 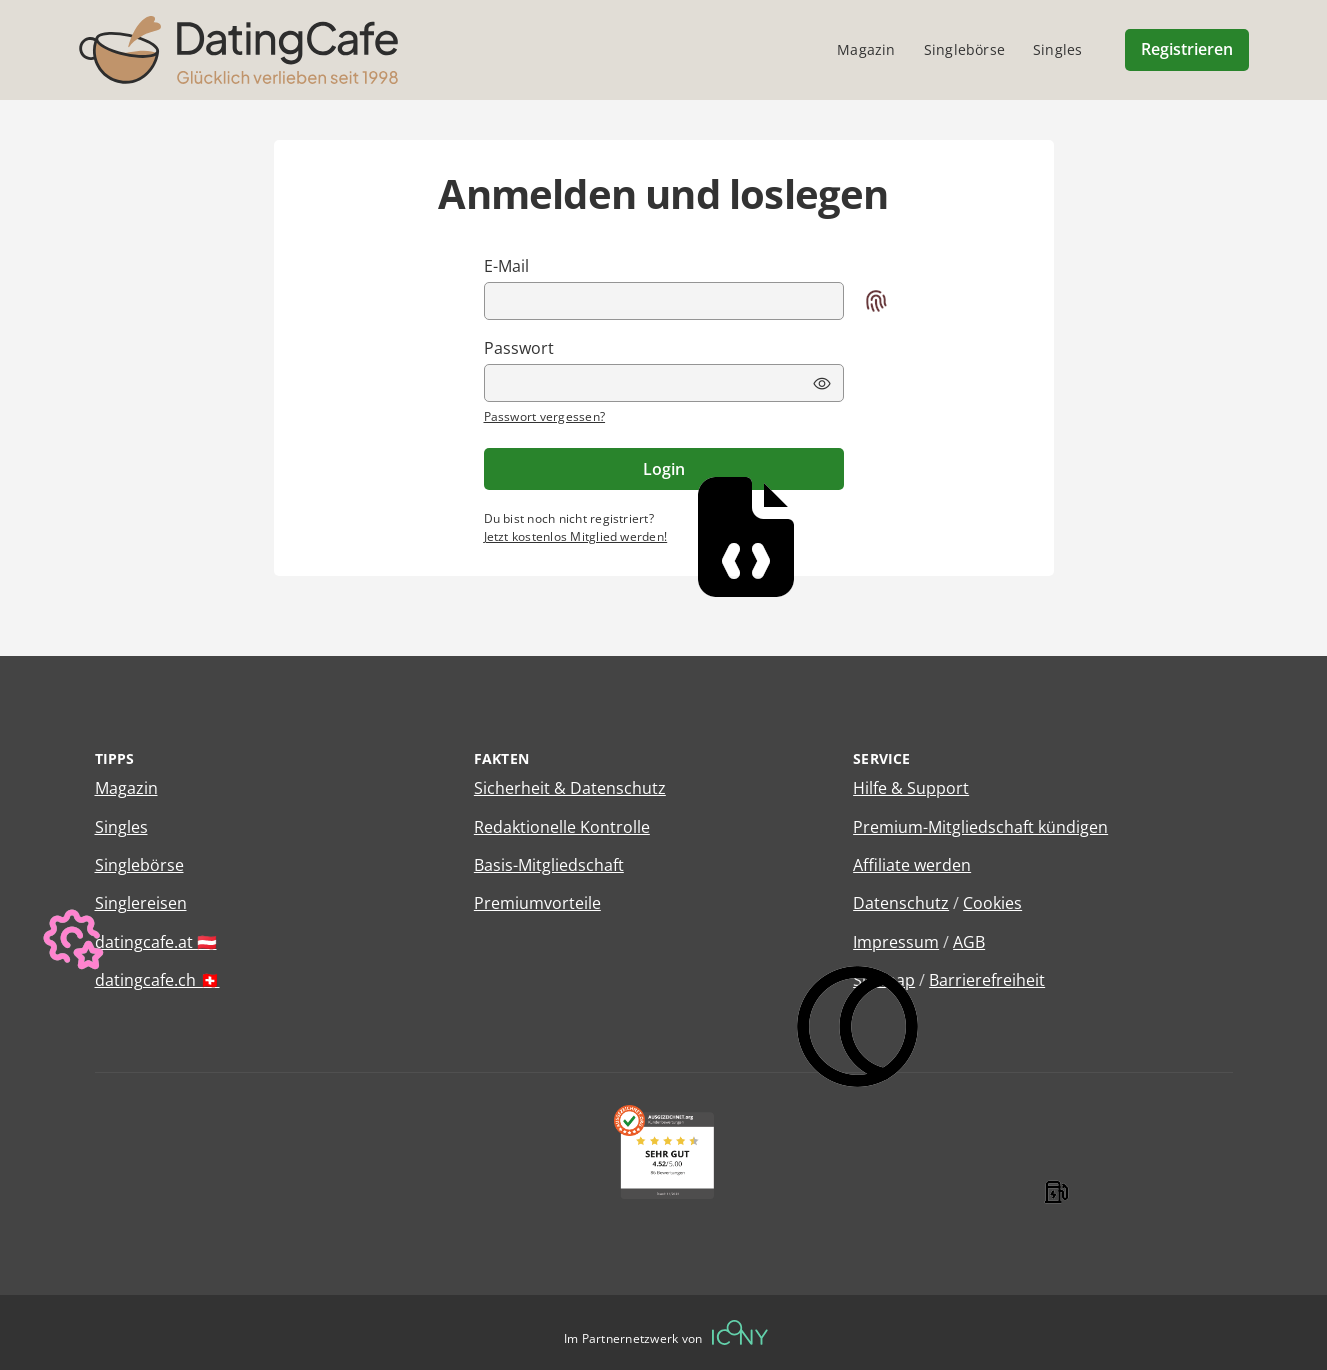 What do you see at coordinates (746, 537) in the screenshot?
I see `view source code file` at bounding box center [746, 537].